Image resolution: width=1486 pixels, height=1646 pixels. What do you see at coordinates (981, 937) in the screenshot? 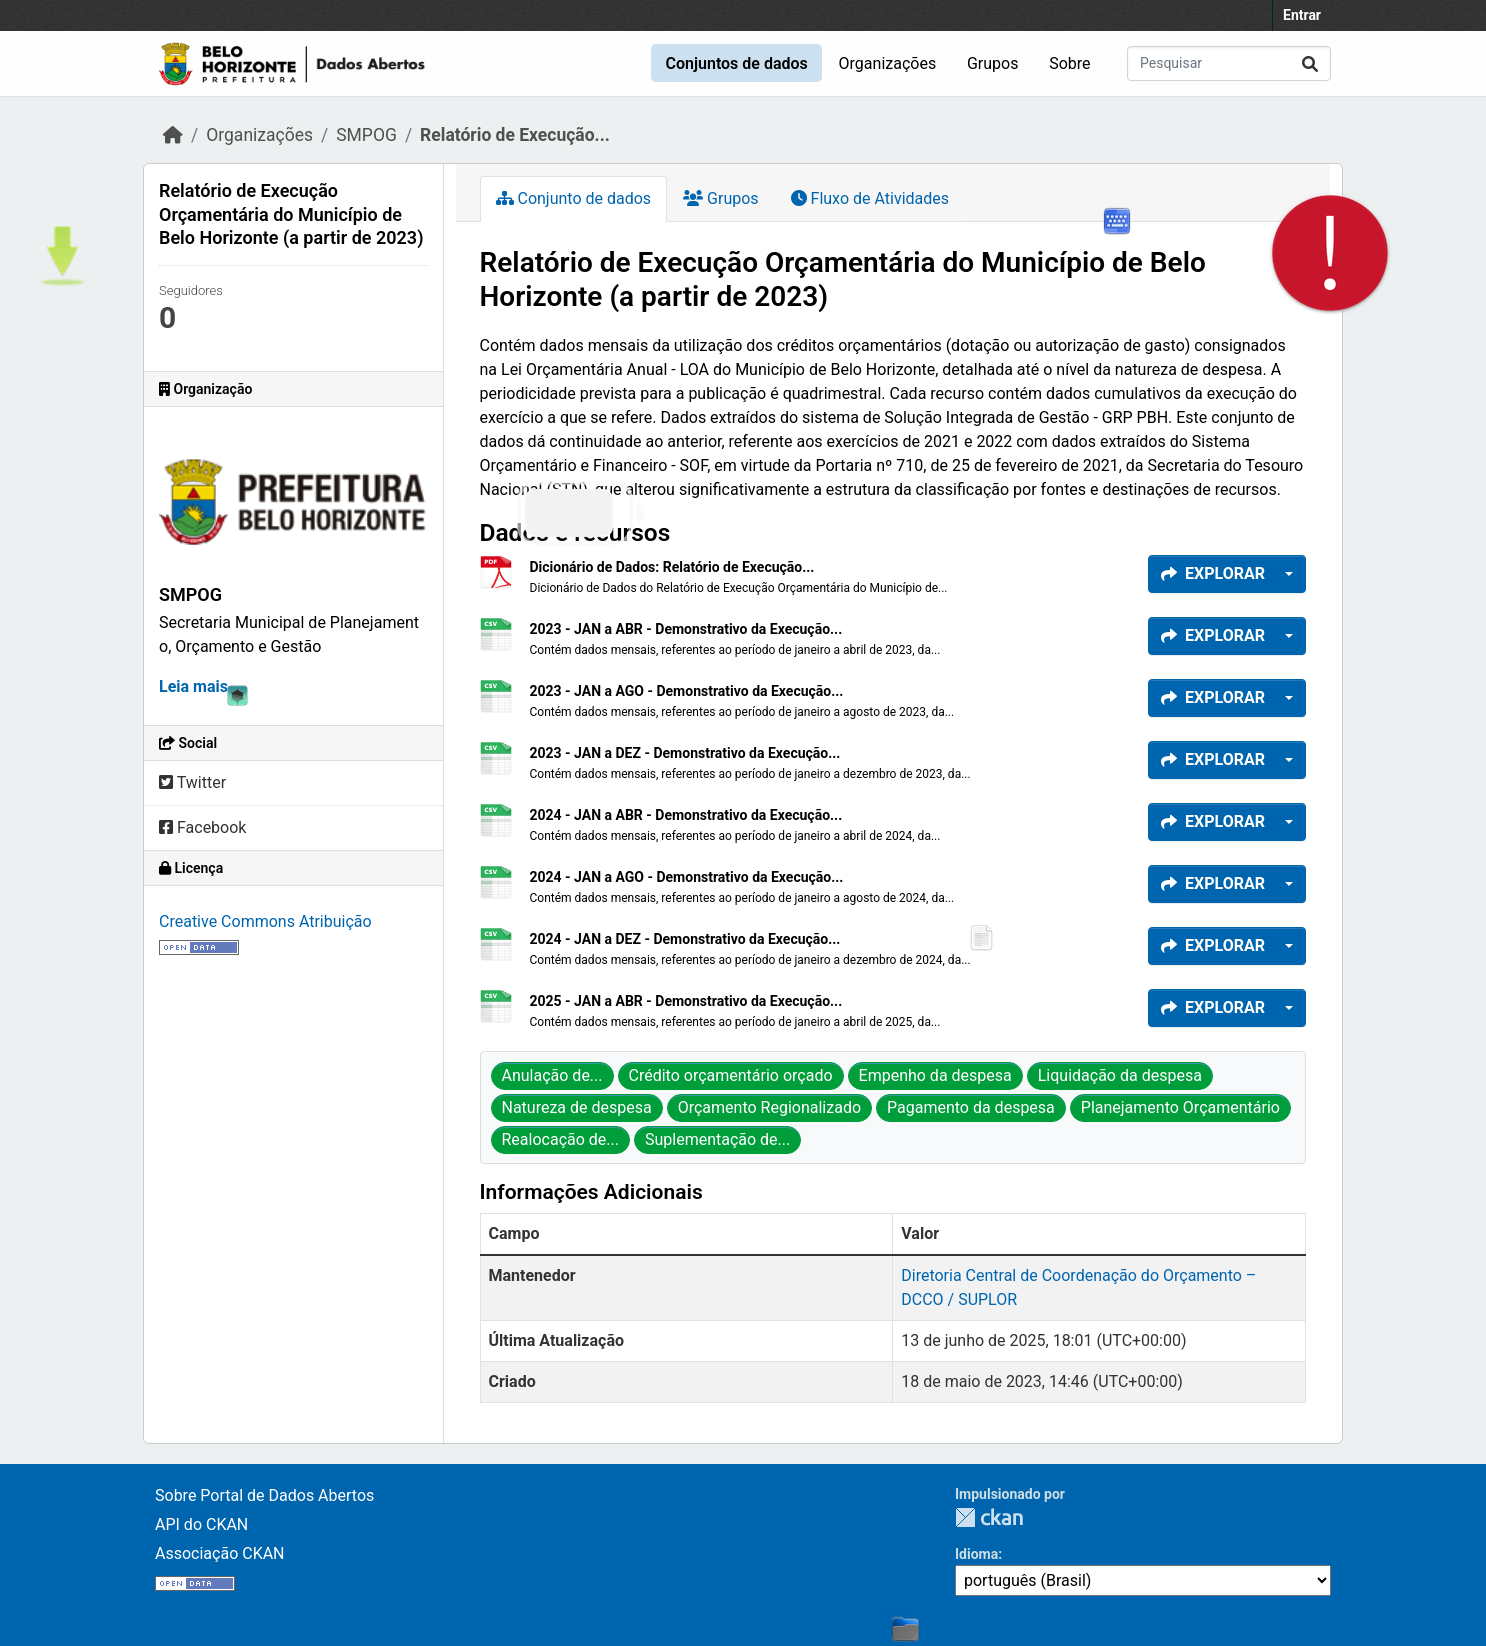
I see `open a plain text file` at bounding box center [981, 937].